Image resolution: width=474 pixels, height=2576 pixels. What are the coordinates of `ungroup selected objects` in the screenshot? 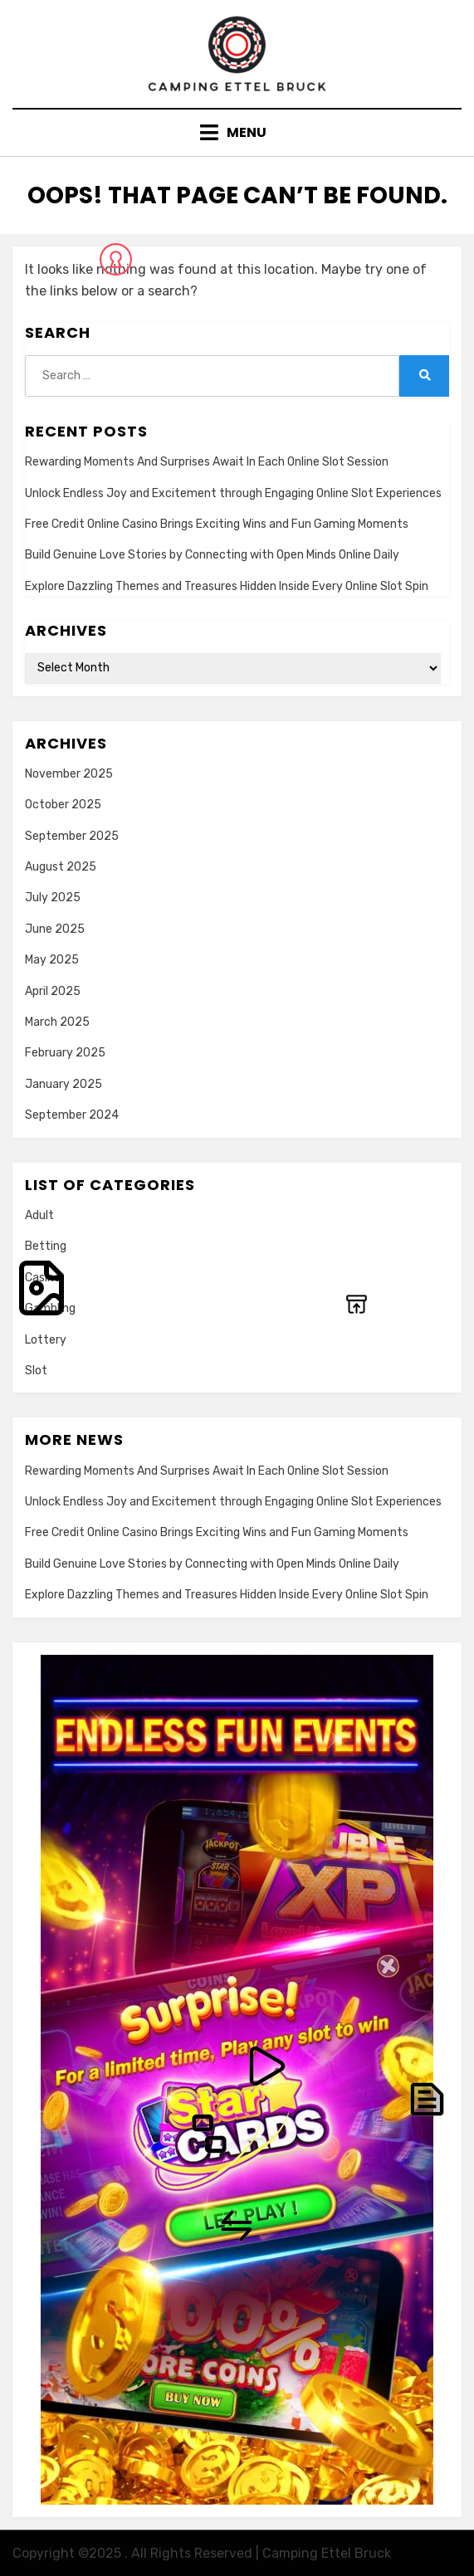 It's located at (209, 2134).